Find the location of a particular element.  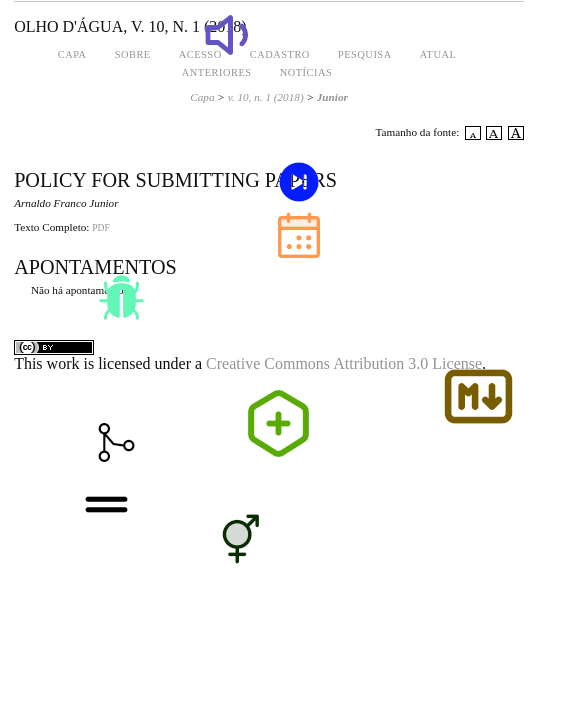

adjust volume to low level is located at coordinates (233, 35).